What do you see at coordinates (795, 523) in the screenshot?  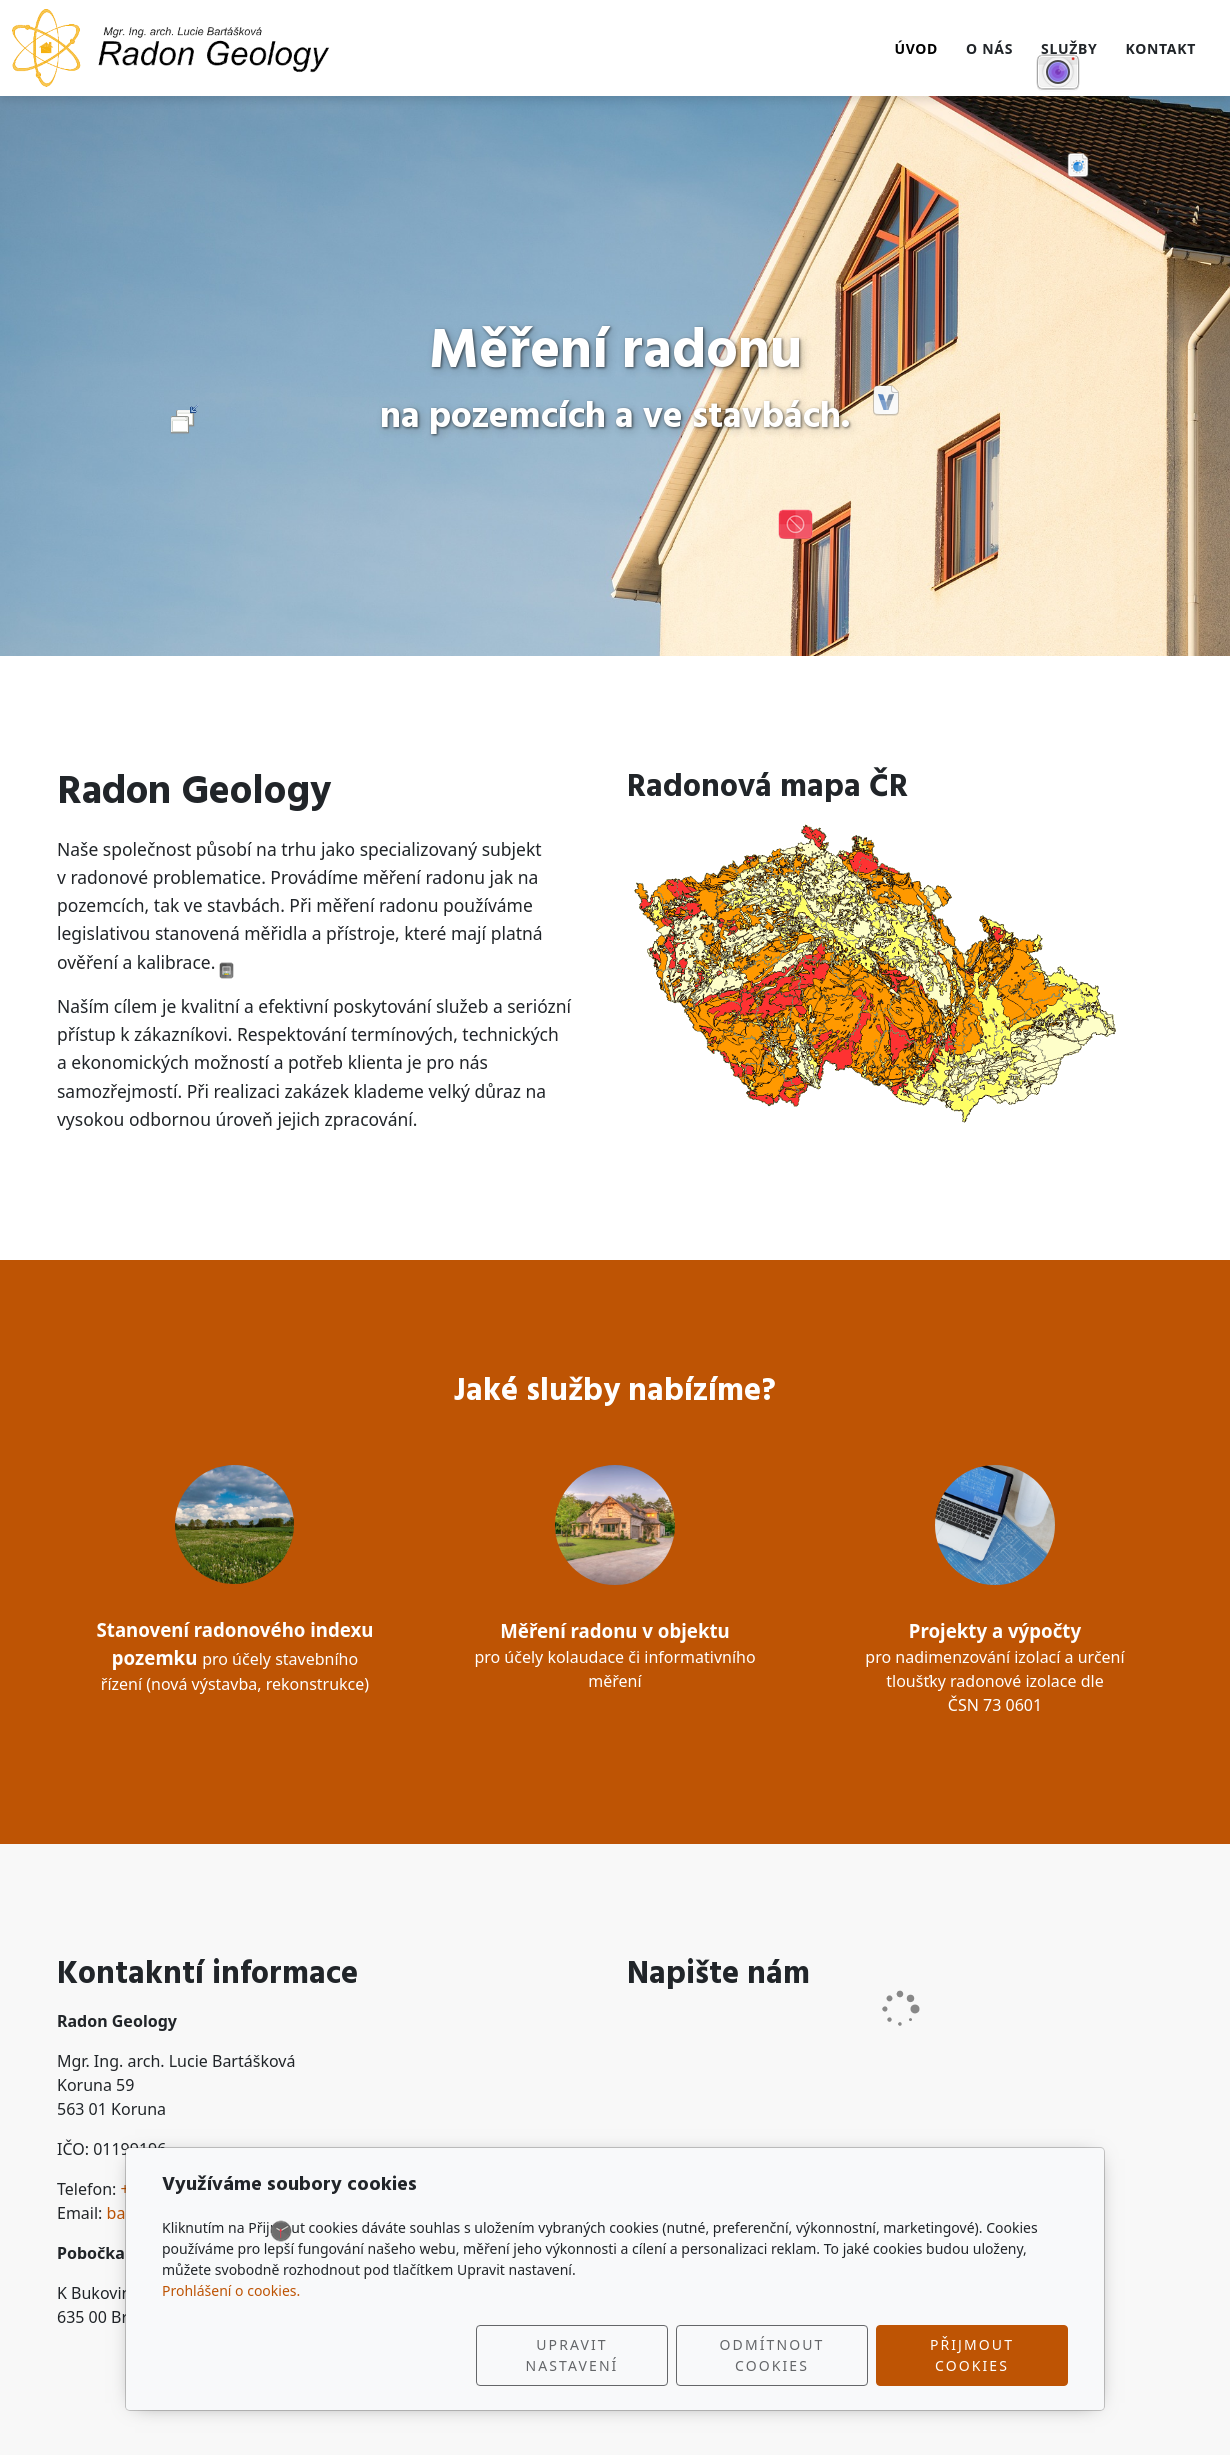 I see `indicates image failed to load` at bounding box center [795, 523].